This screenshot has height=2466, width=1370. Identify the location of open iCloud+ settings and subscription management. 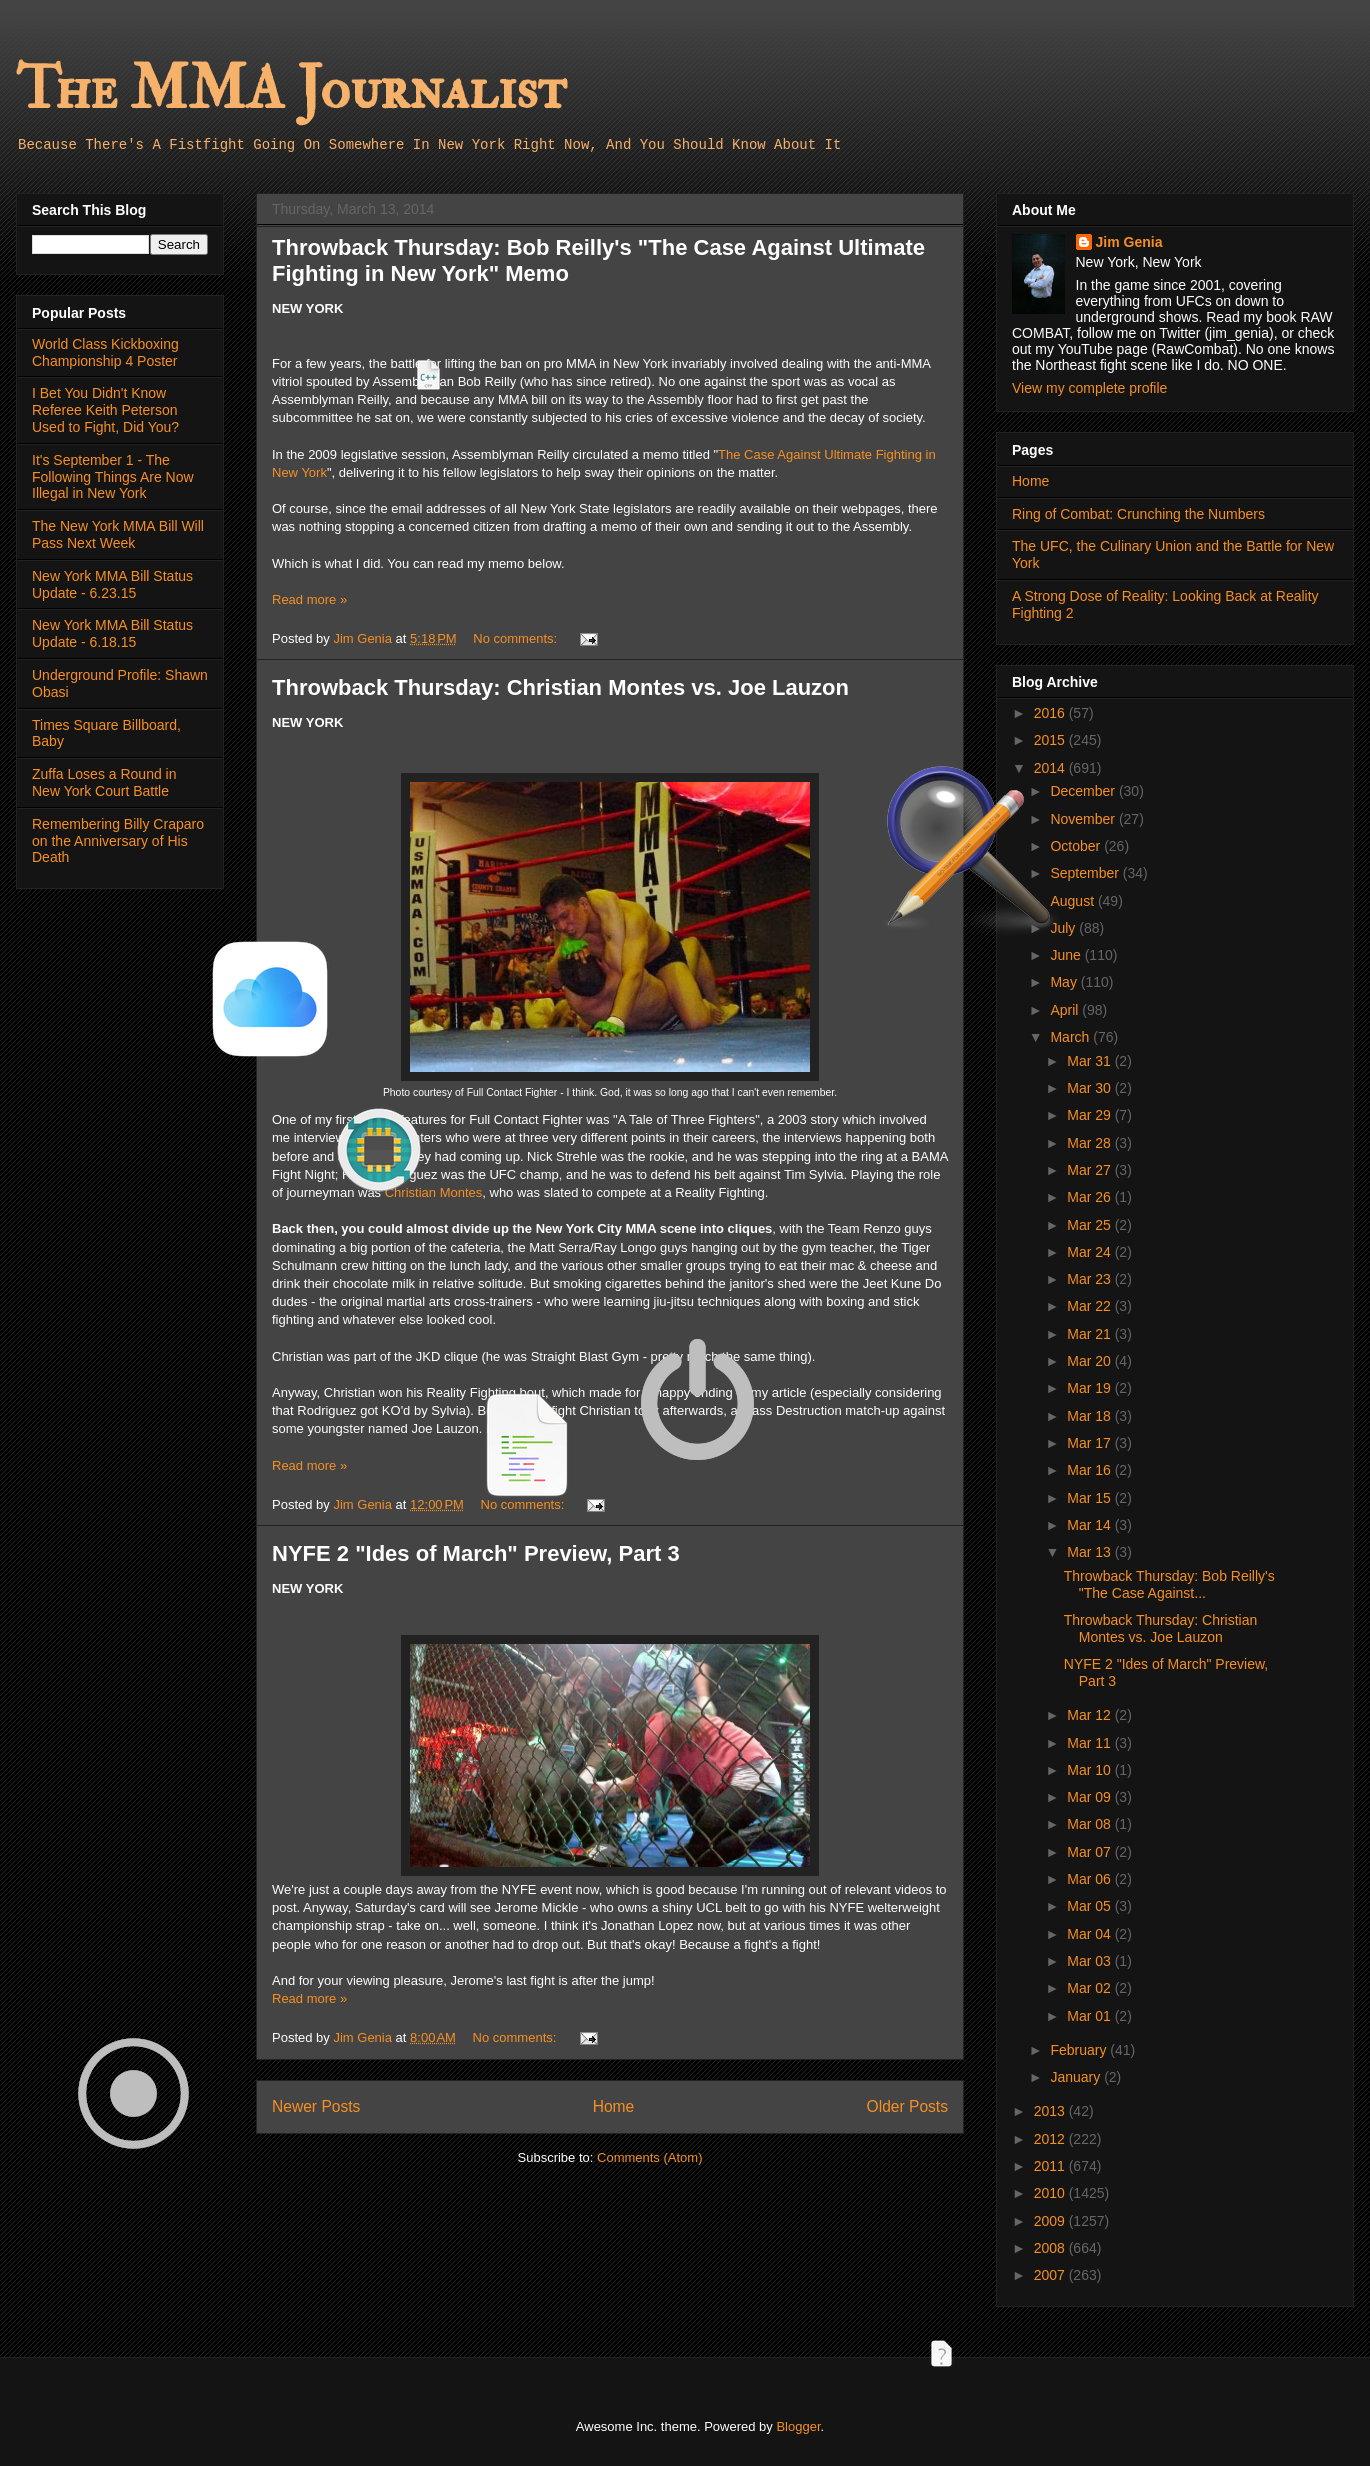
(270, 999).